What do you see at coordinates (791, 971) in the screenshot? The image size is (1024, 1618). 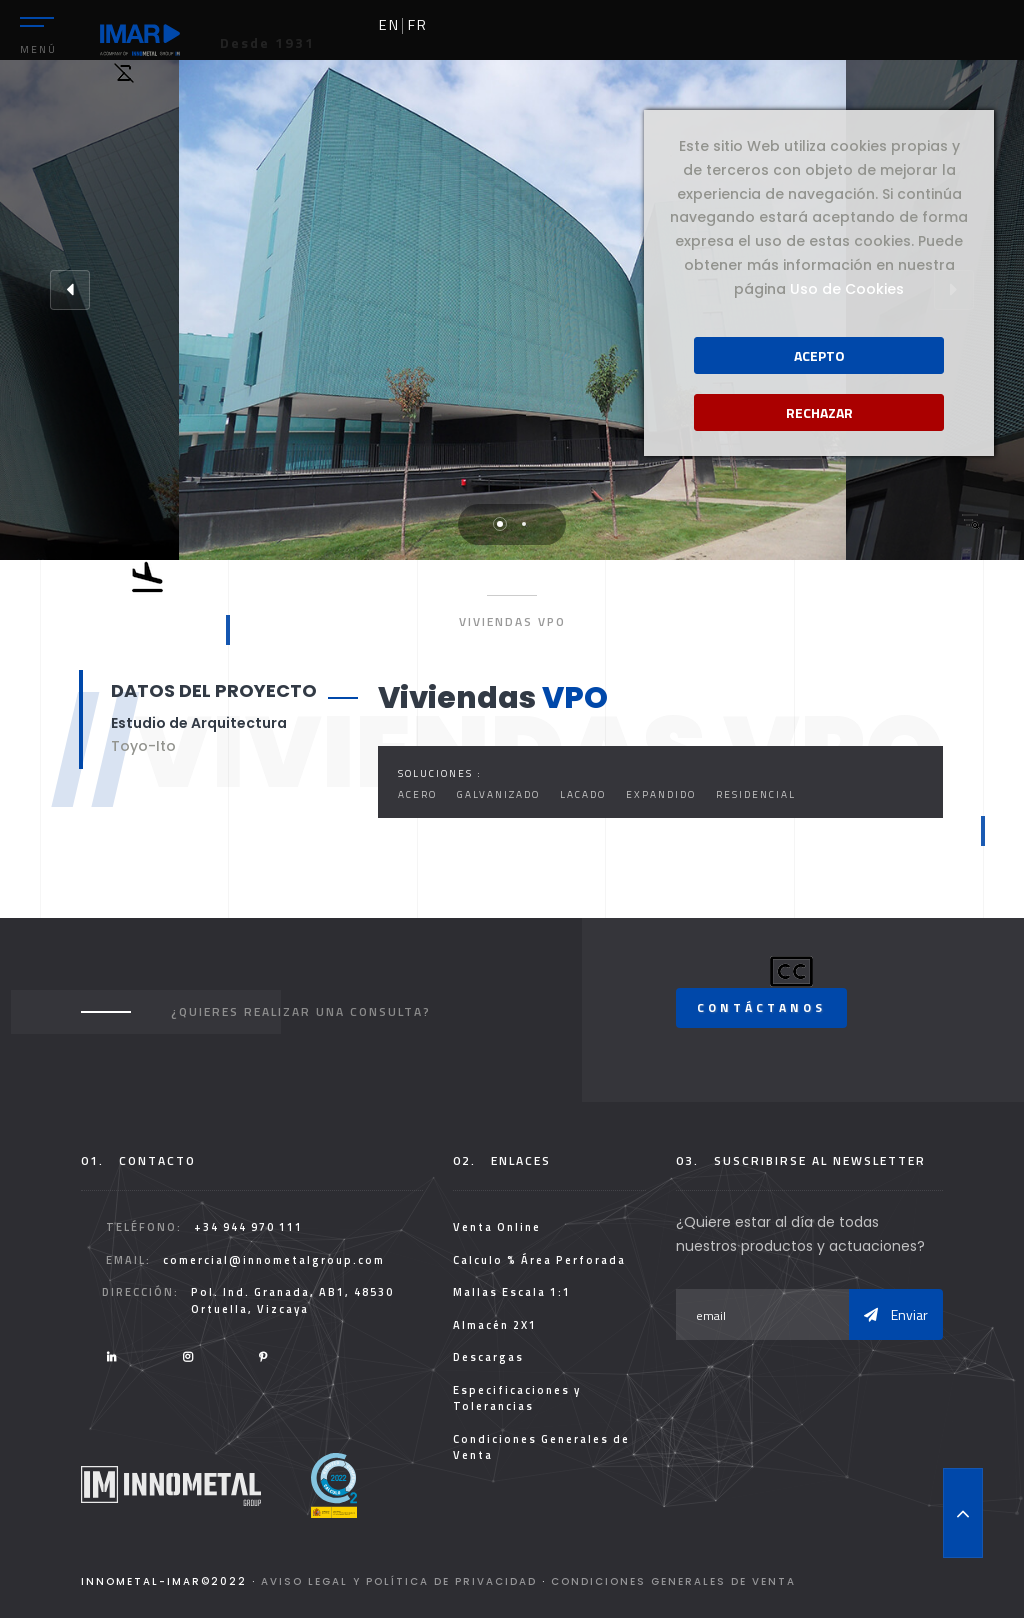 I see `enable closed captions for video content` at bounding box center [791, 971].